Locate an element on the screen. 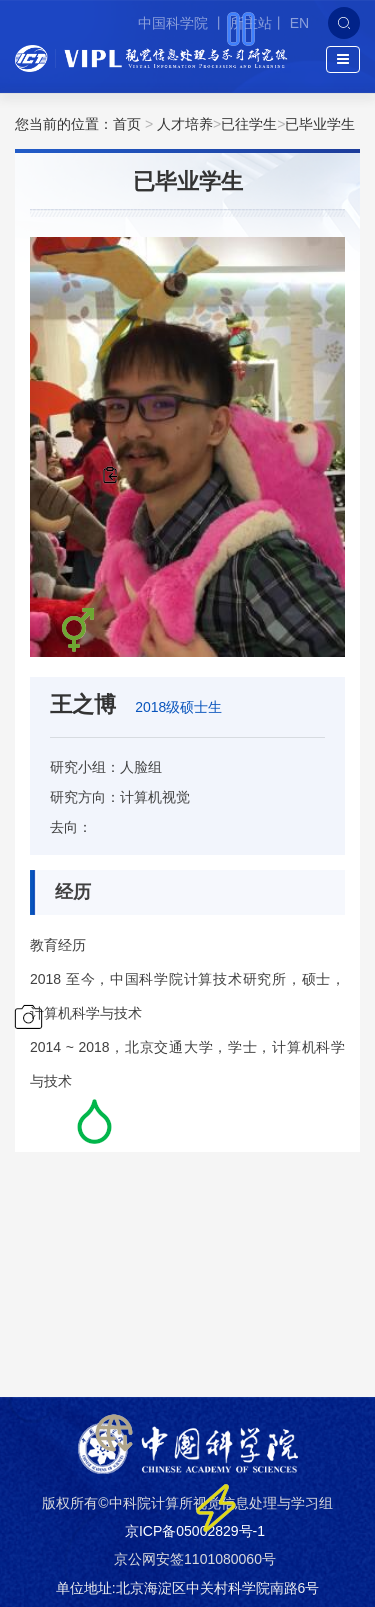 The height and width of the screenshot is (1607, 375). indicates a quick action or shortcut is located at coordinates (216, 1508).